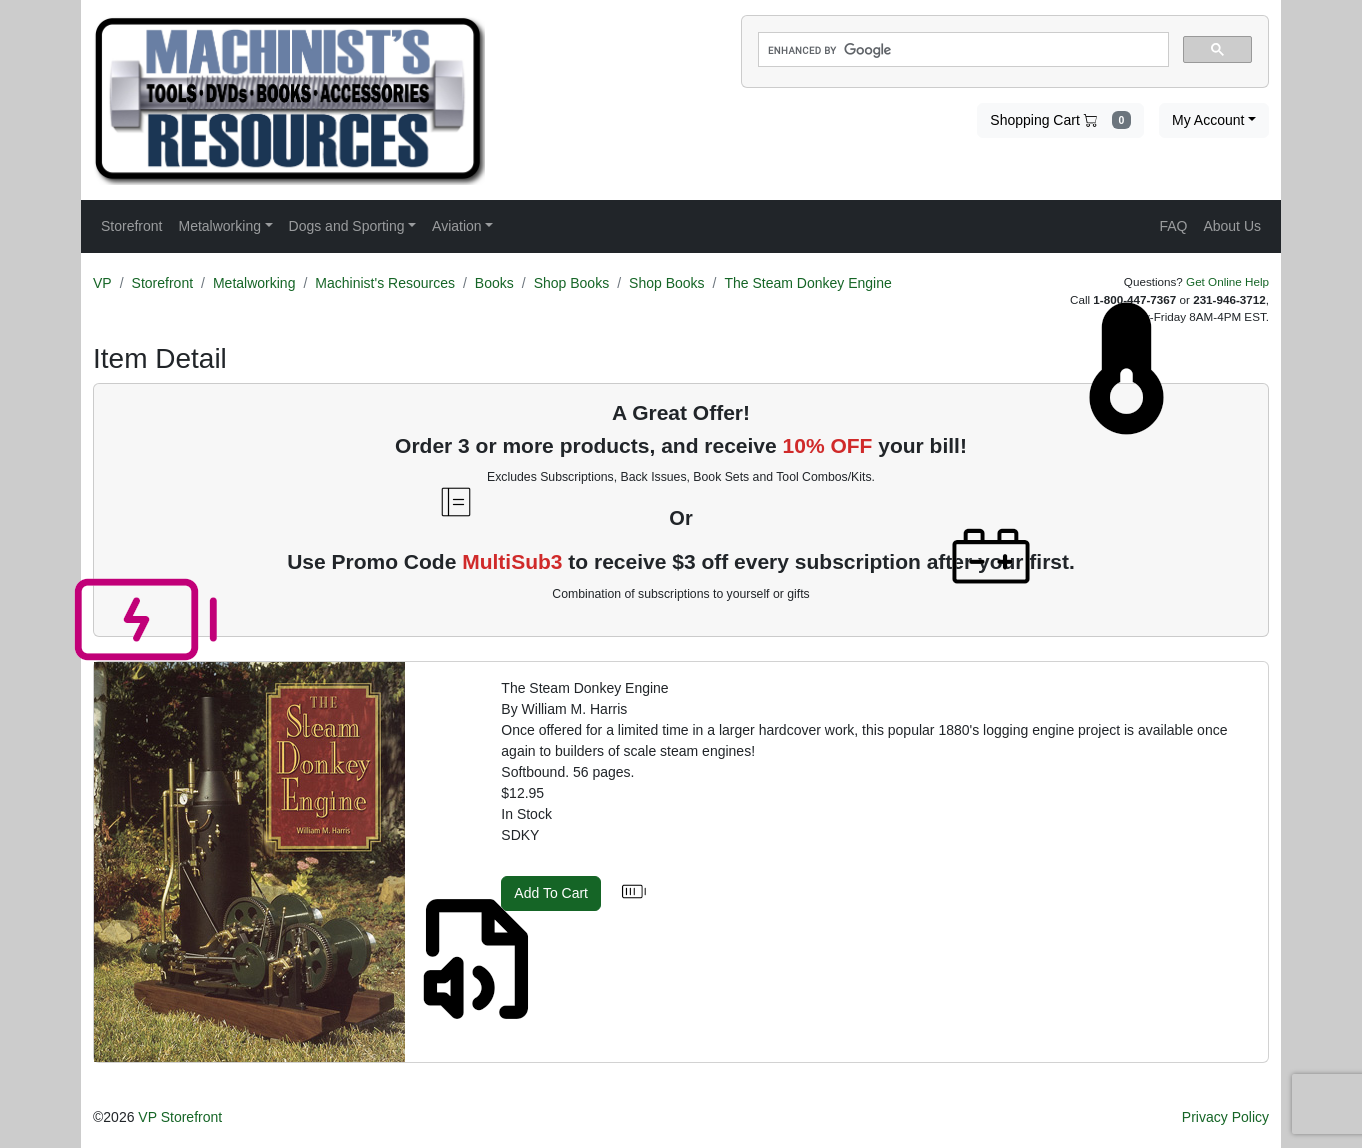 This screenshot has height=1148, width=1362. Describe the element at coordinates (991, 559) in the screenshot. I see `check vehicle battery status` at that location.